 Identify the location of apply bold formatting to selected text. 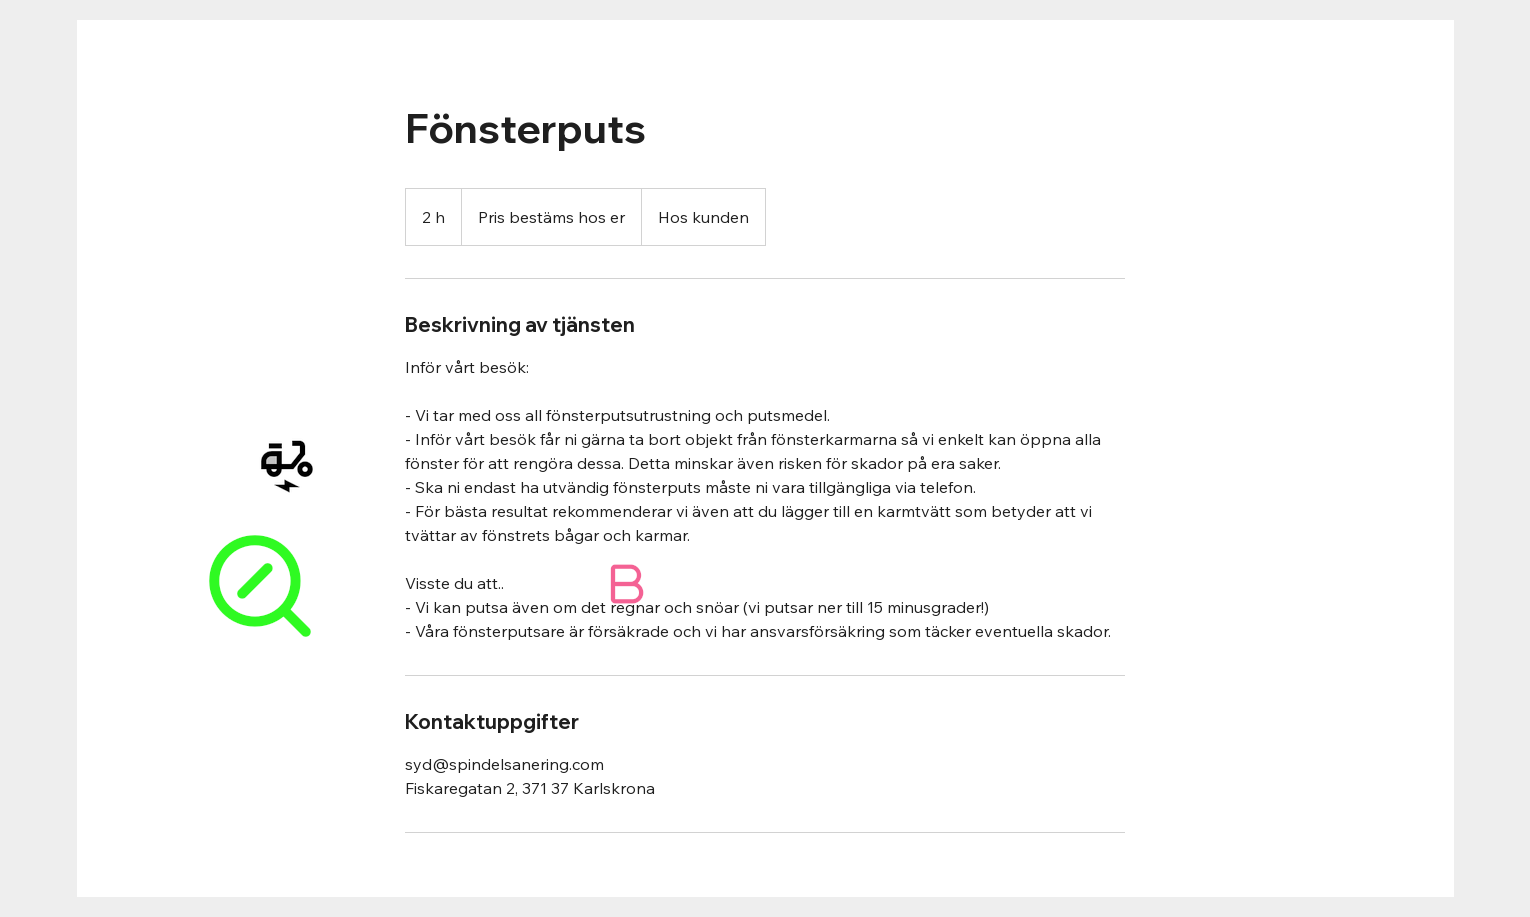
(626, 584).